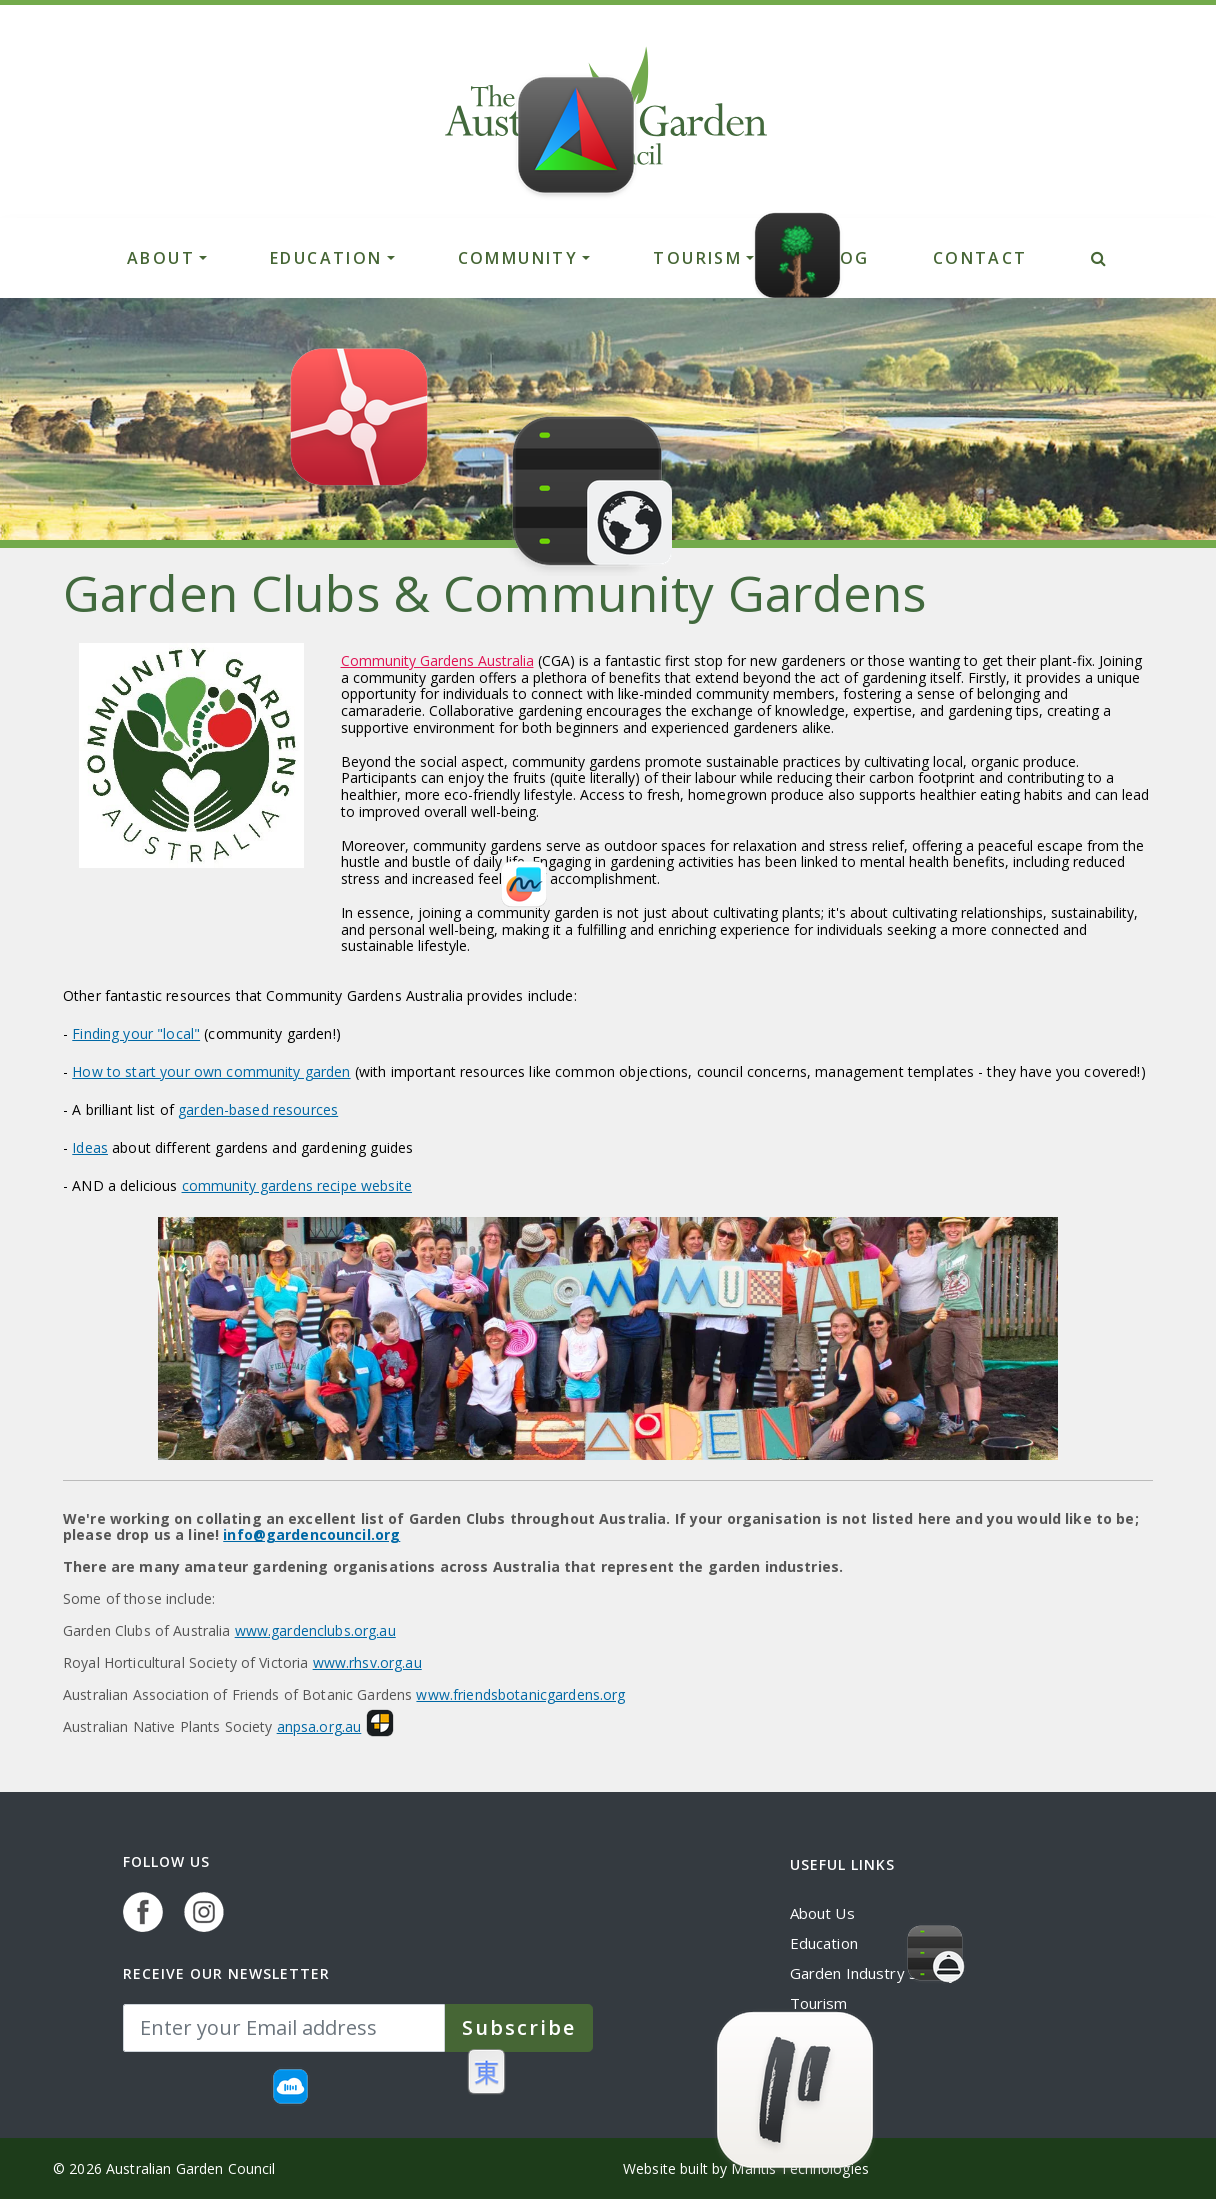 The image size is (1216, 2199). What do you see at coordinates (524, 884) in the screenshot?
I see `open Apple Freeform app` at bounding box center [524, 884].